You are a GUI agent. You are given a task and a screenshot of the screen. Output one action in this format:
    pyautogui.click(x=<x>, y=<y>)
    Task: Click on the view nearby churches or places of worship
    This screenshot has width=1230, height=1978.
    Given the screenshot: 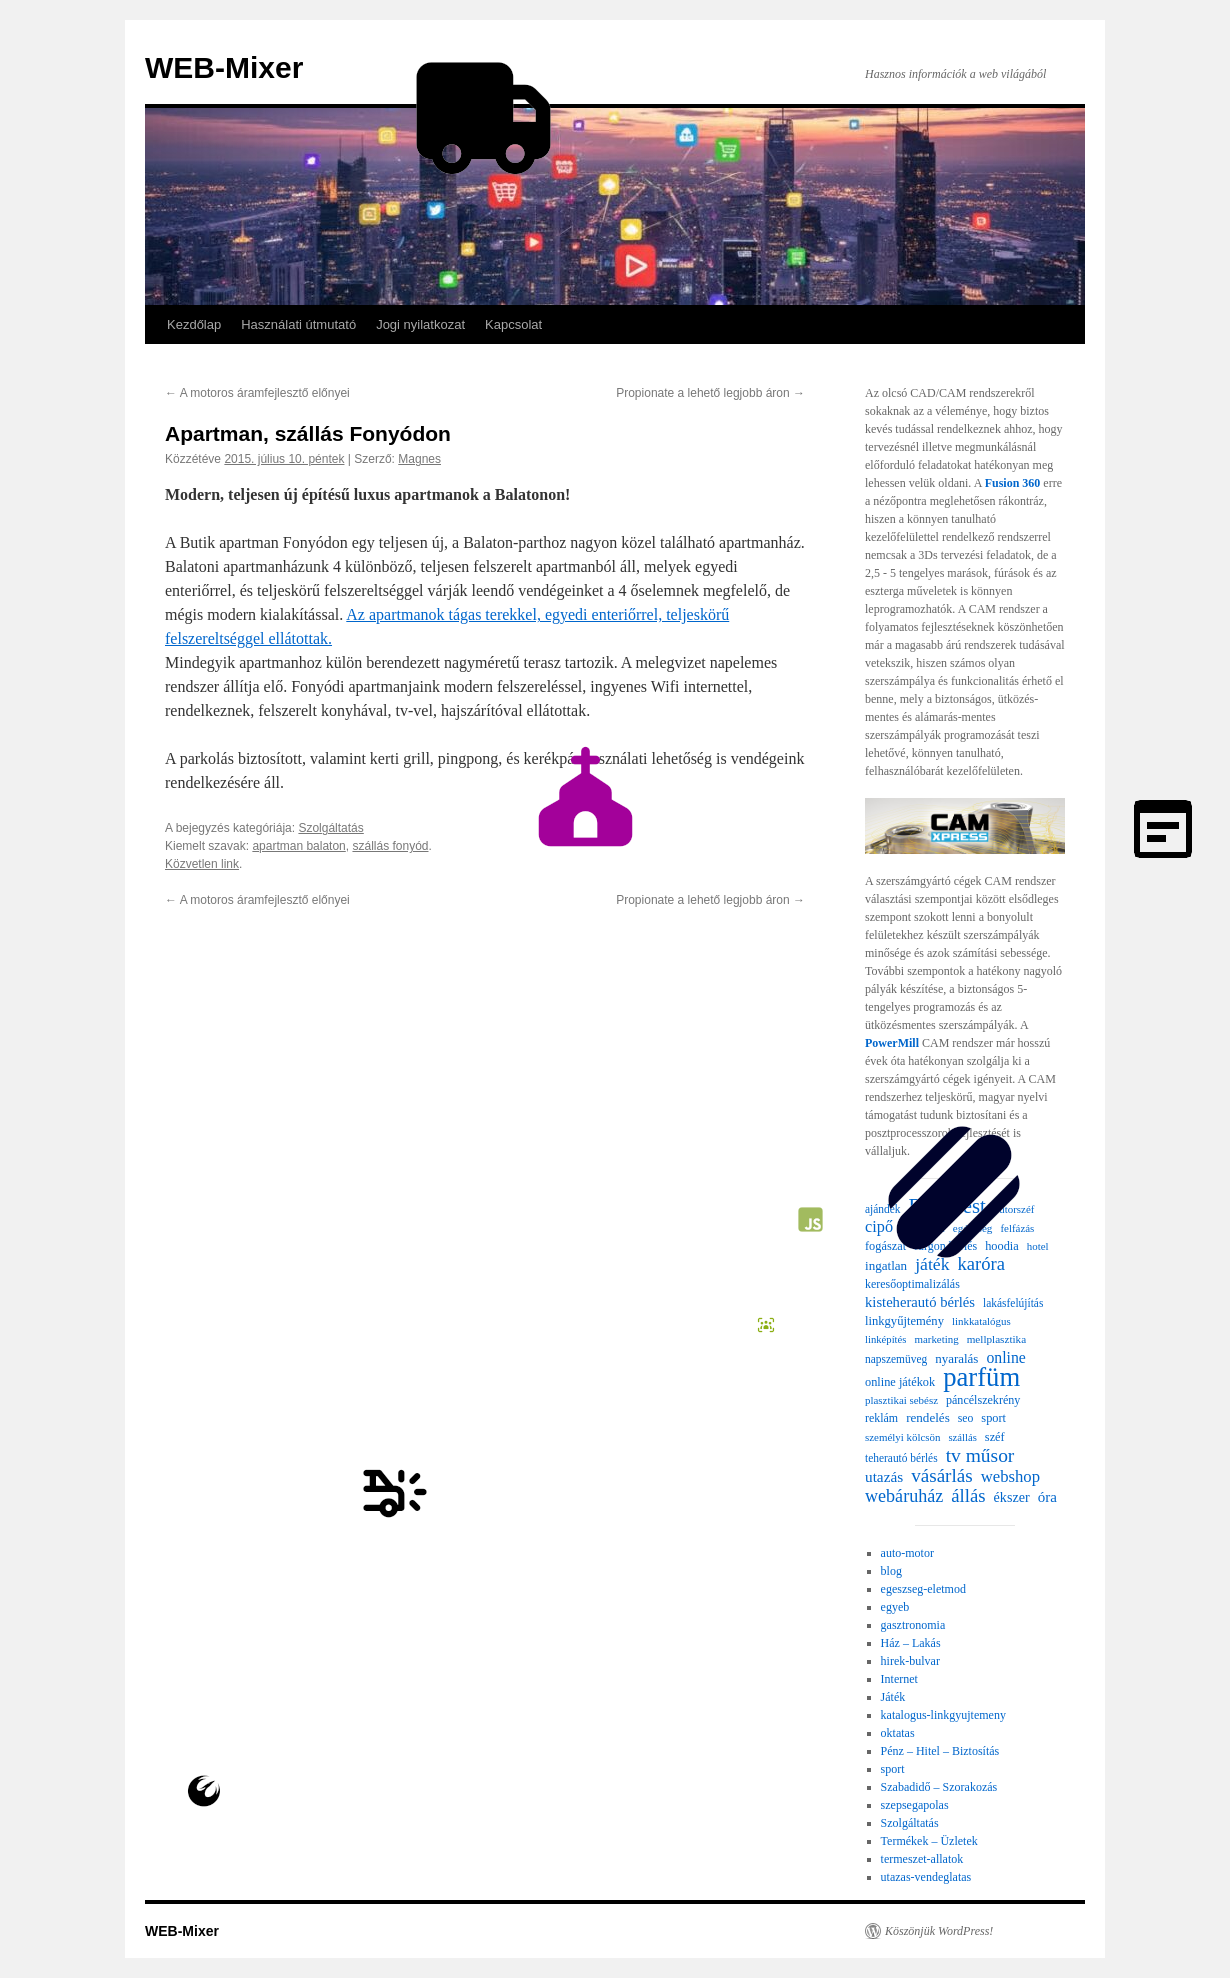 What is the action you would take?
    pyautogui.click(x=585, y=799)
    